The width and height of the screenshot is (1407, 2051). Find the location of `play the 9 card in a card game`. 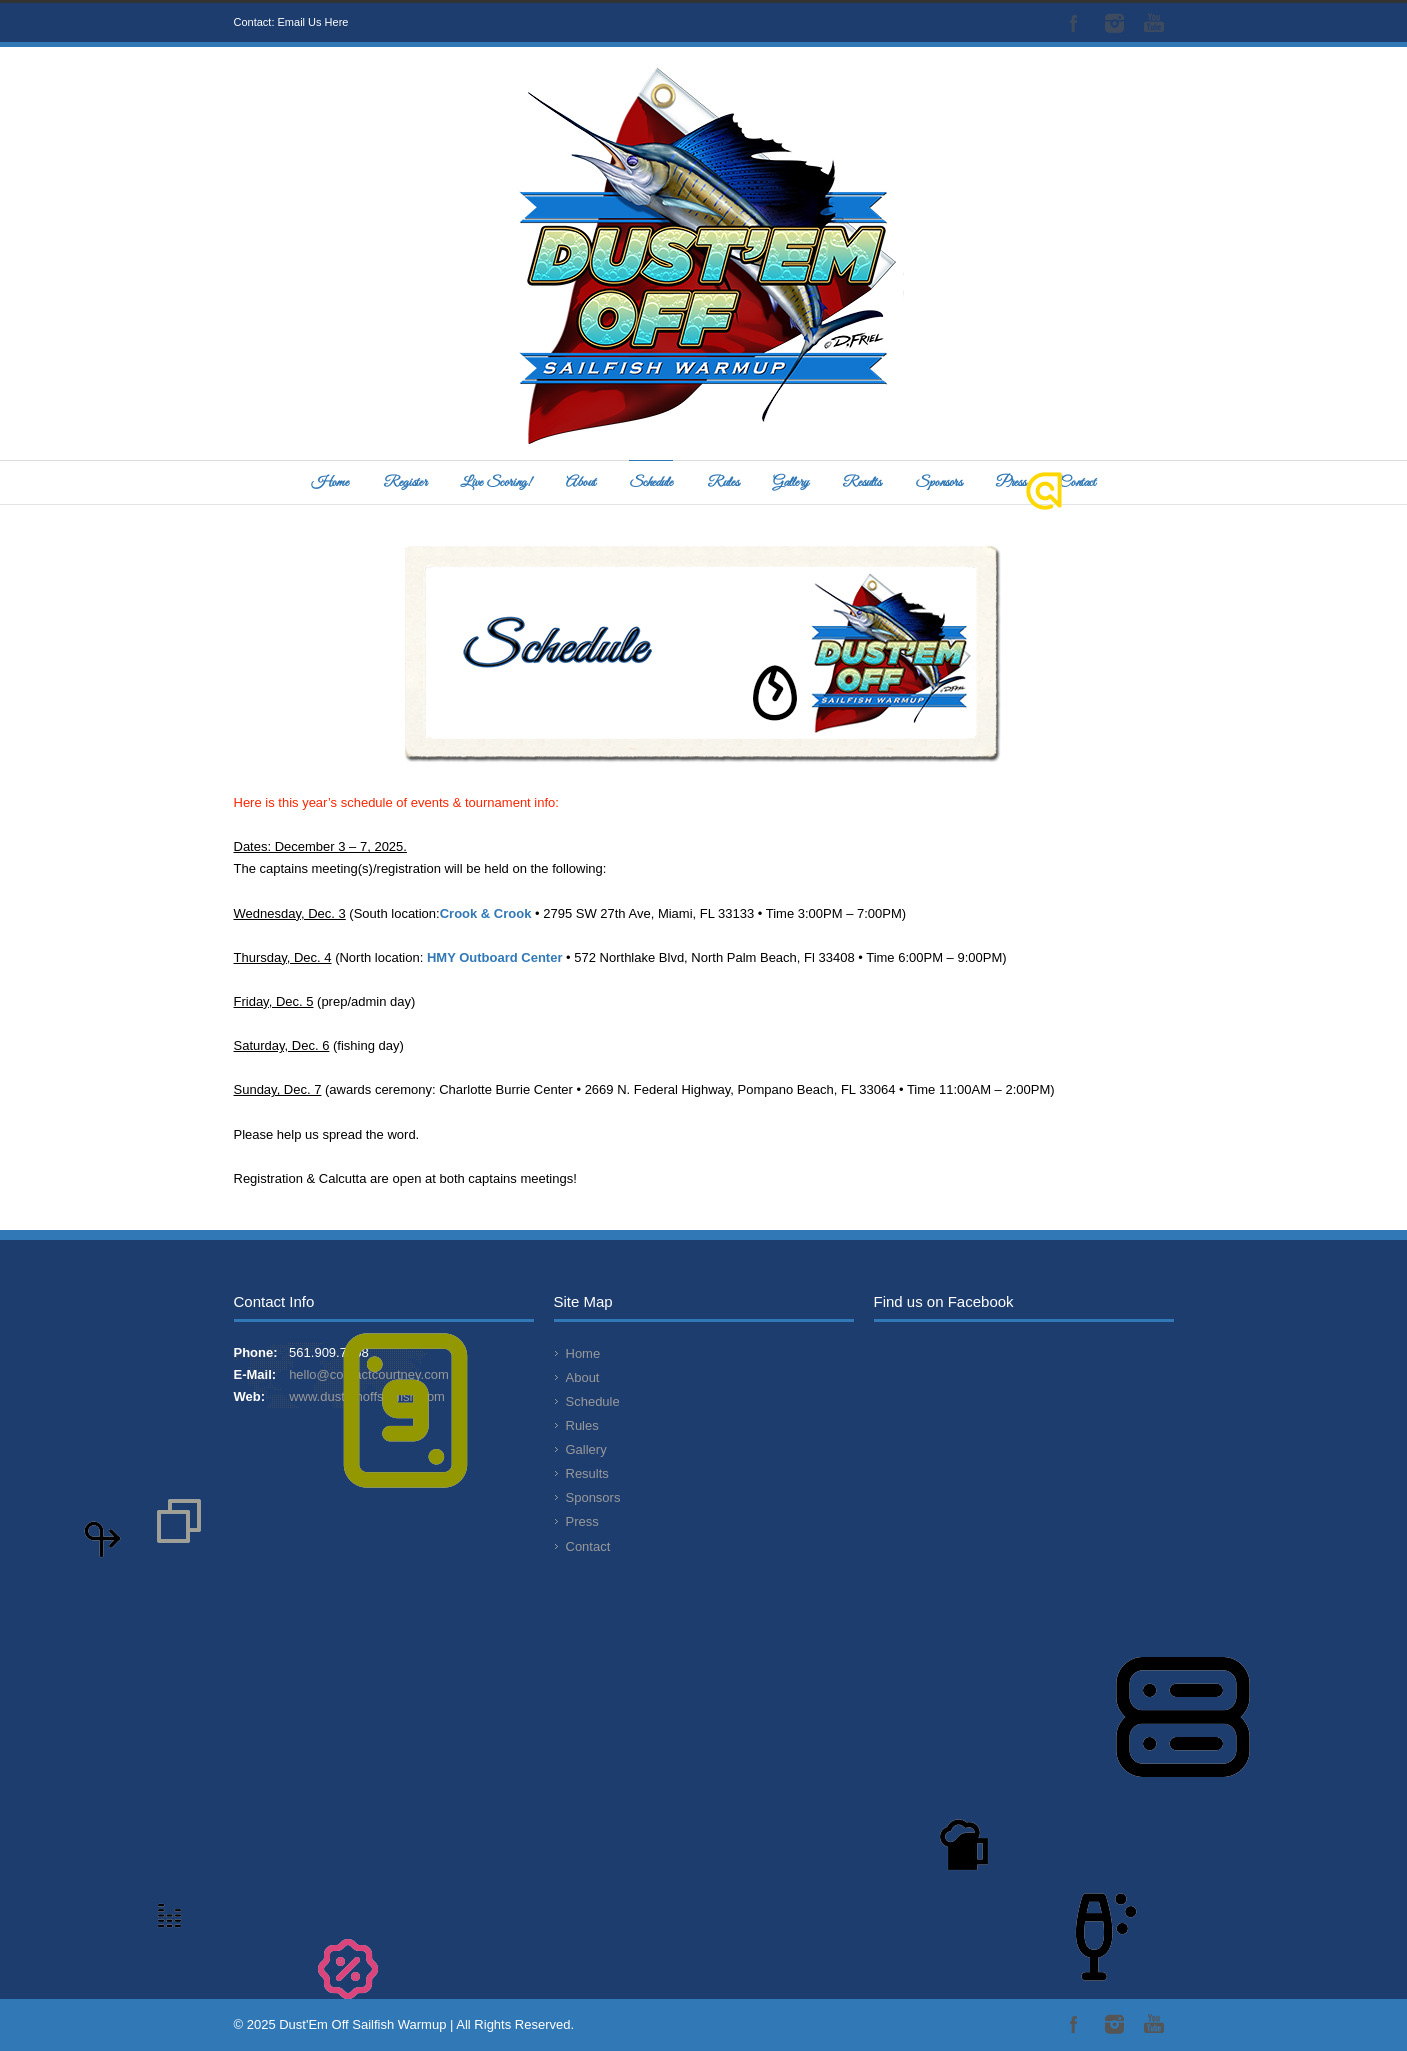

play the 9 card in a card game is located at coordinates (405, 1410).